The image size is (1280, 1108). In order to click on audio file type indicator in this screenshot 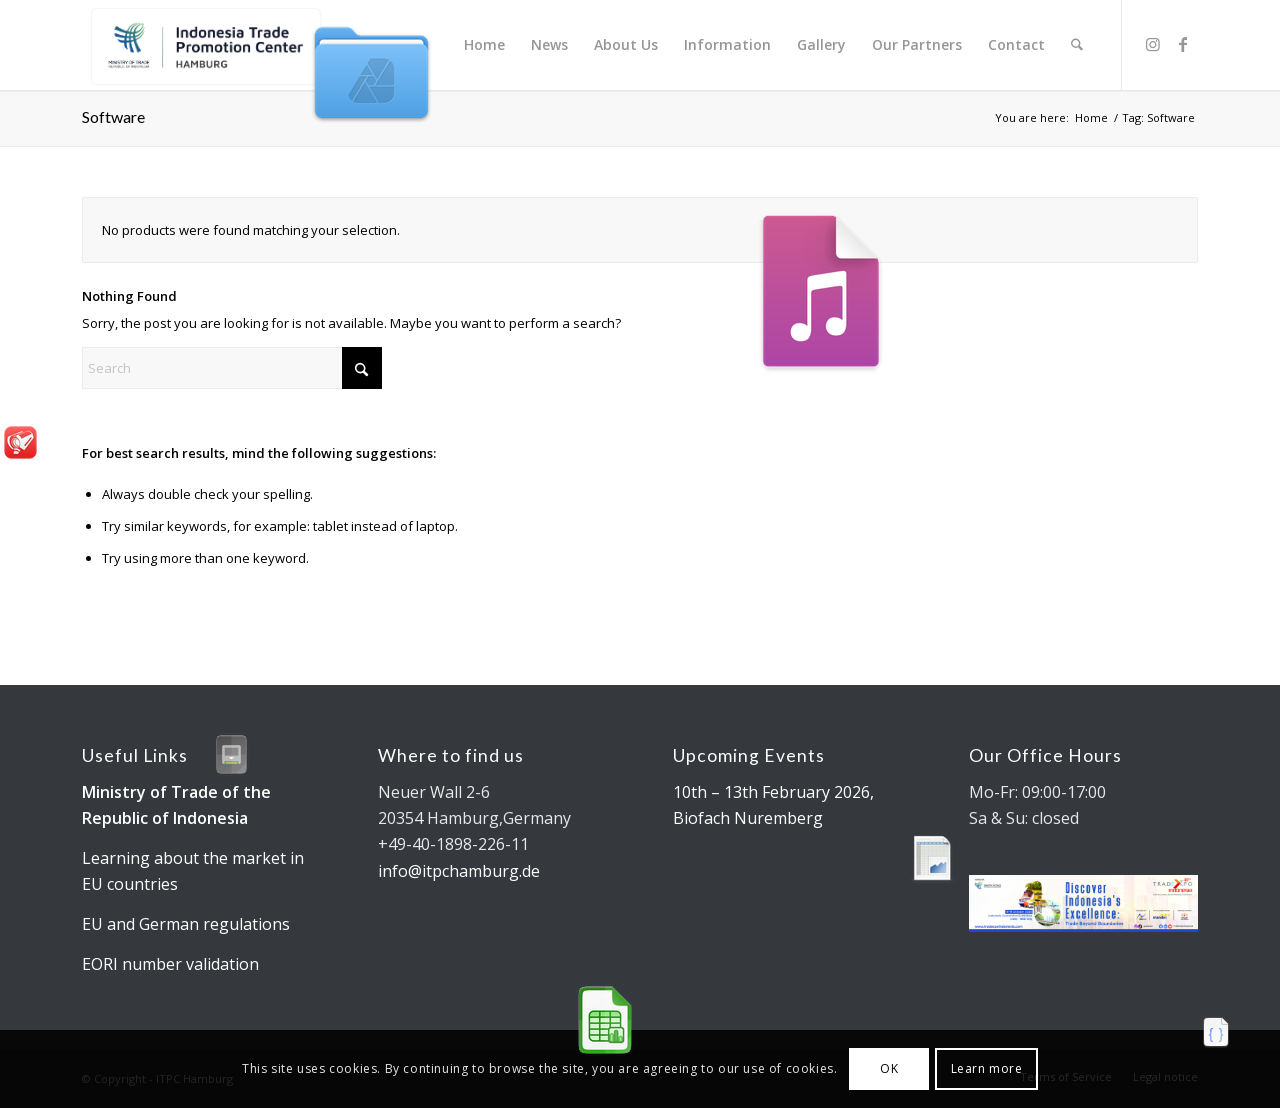, I will do `click(821, 291)`.